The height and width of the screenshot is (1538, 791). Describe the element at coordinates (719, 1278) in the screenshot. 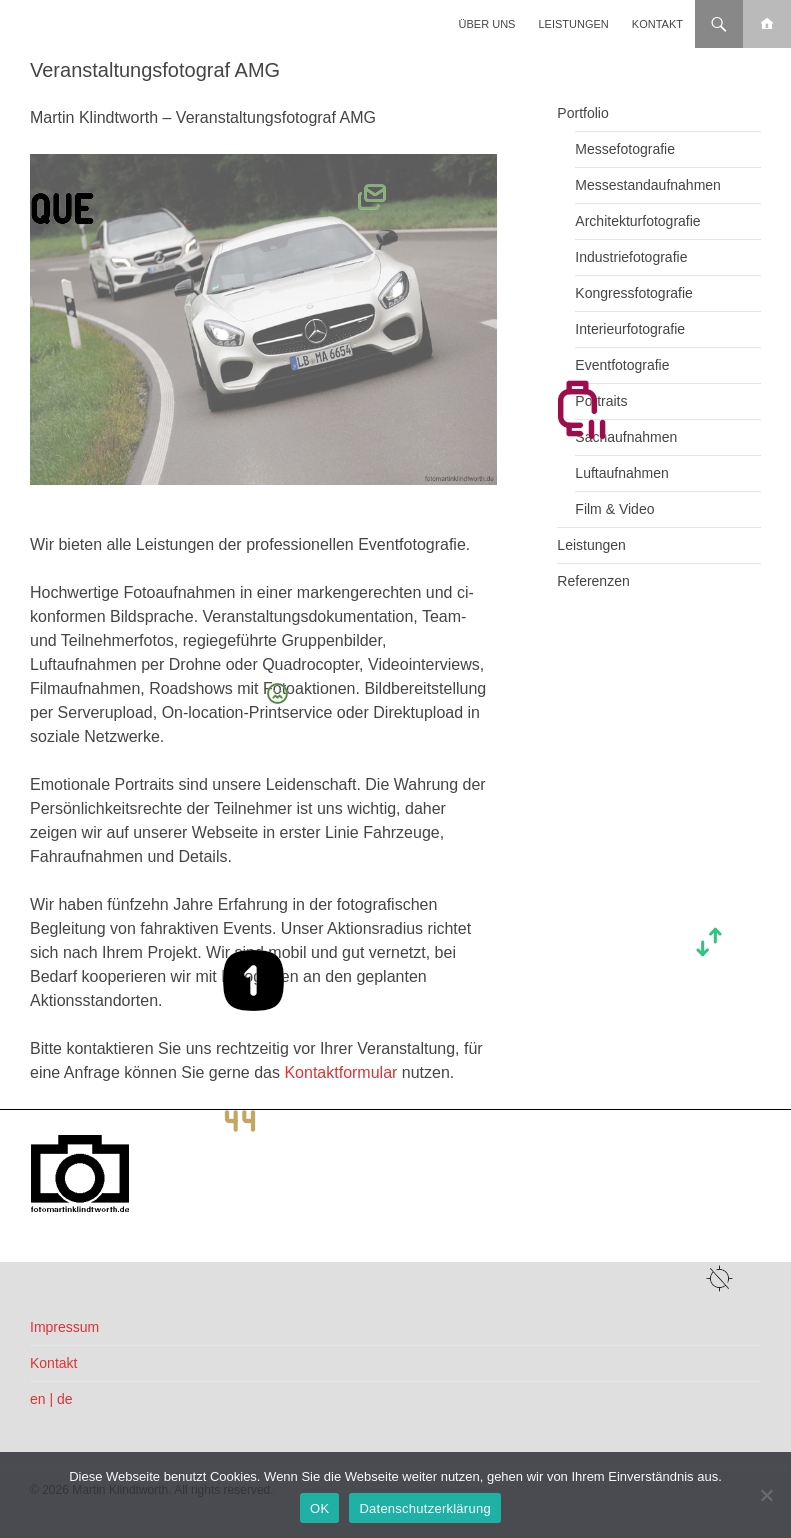

I see `location services disabled` at that location.